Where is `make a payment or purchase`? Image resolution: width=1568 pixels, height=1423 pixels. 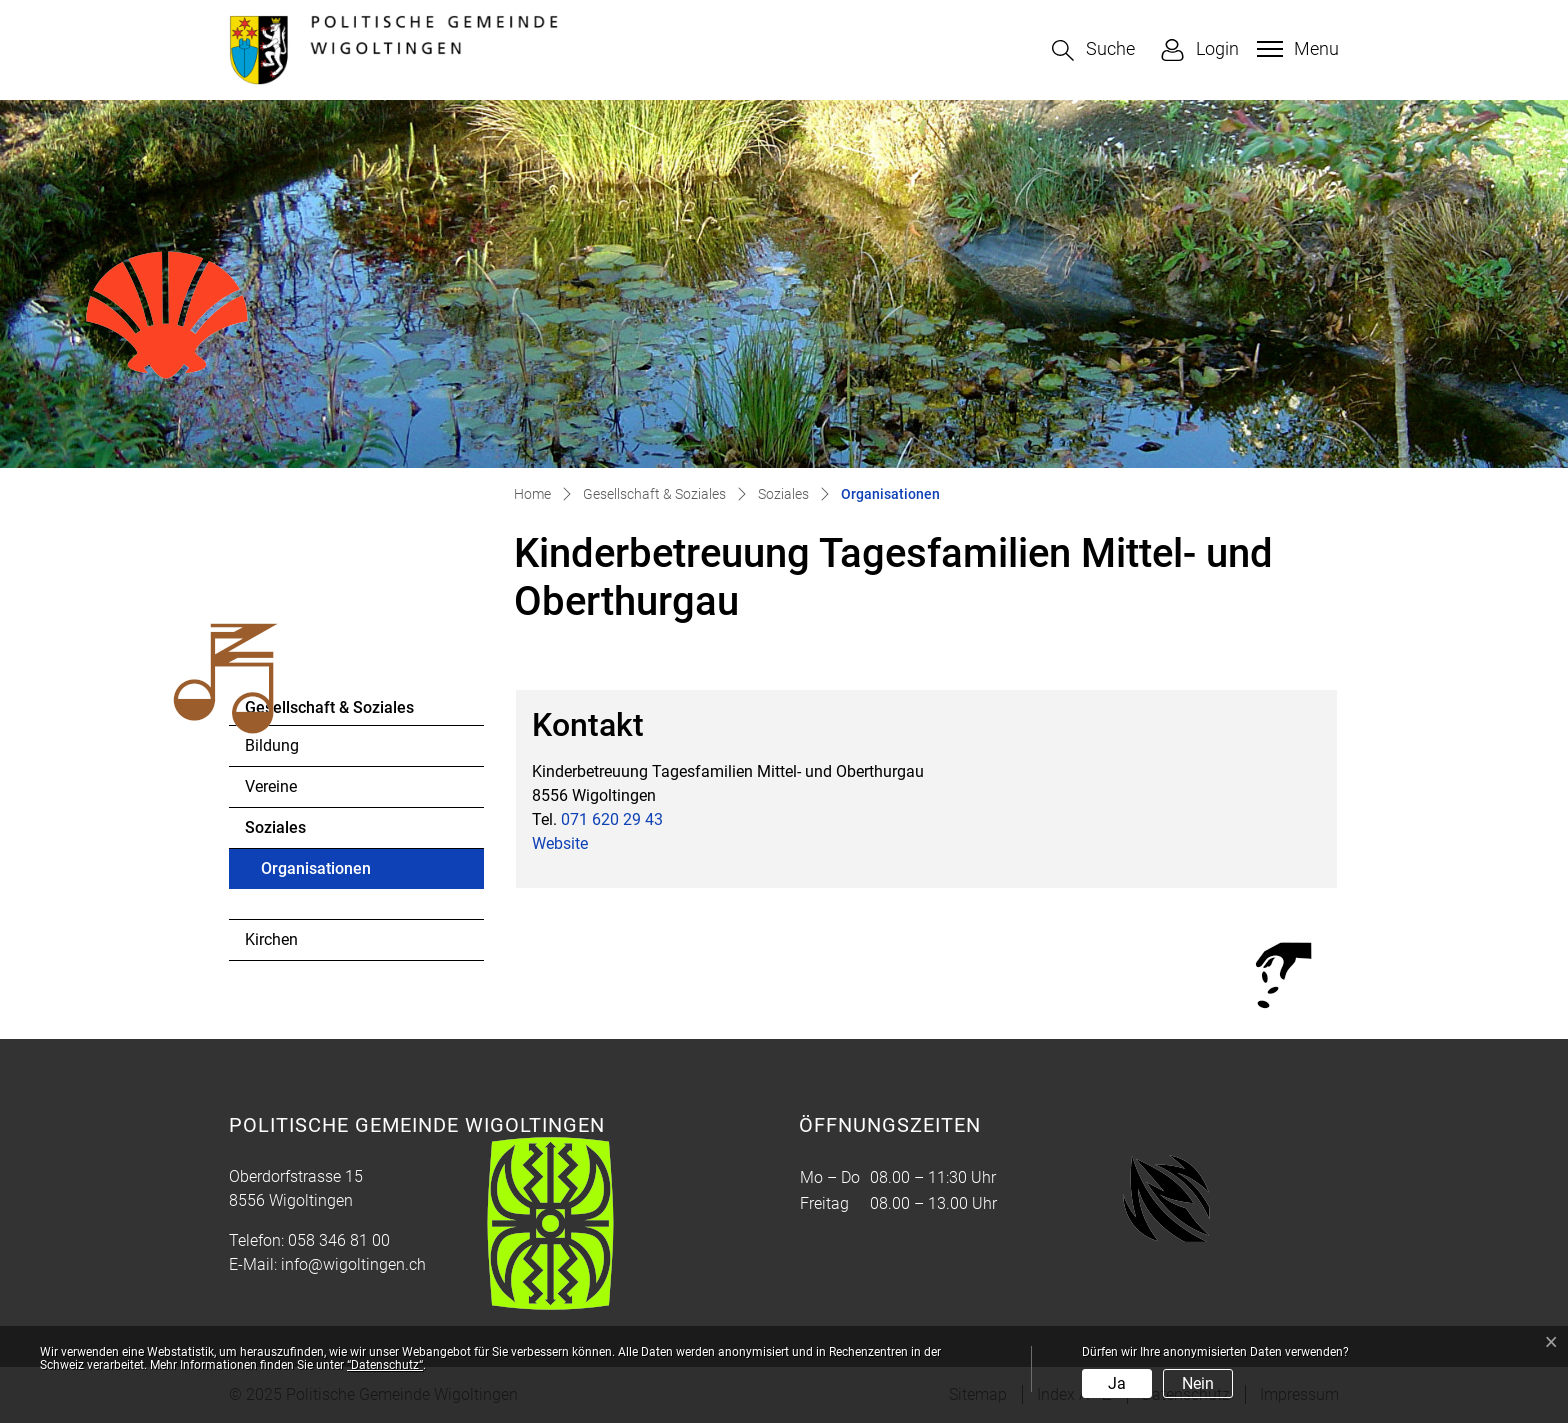 make a payment or purchase is located at coordinates (1277, 976).